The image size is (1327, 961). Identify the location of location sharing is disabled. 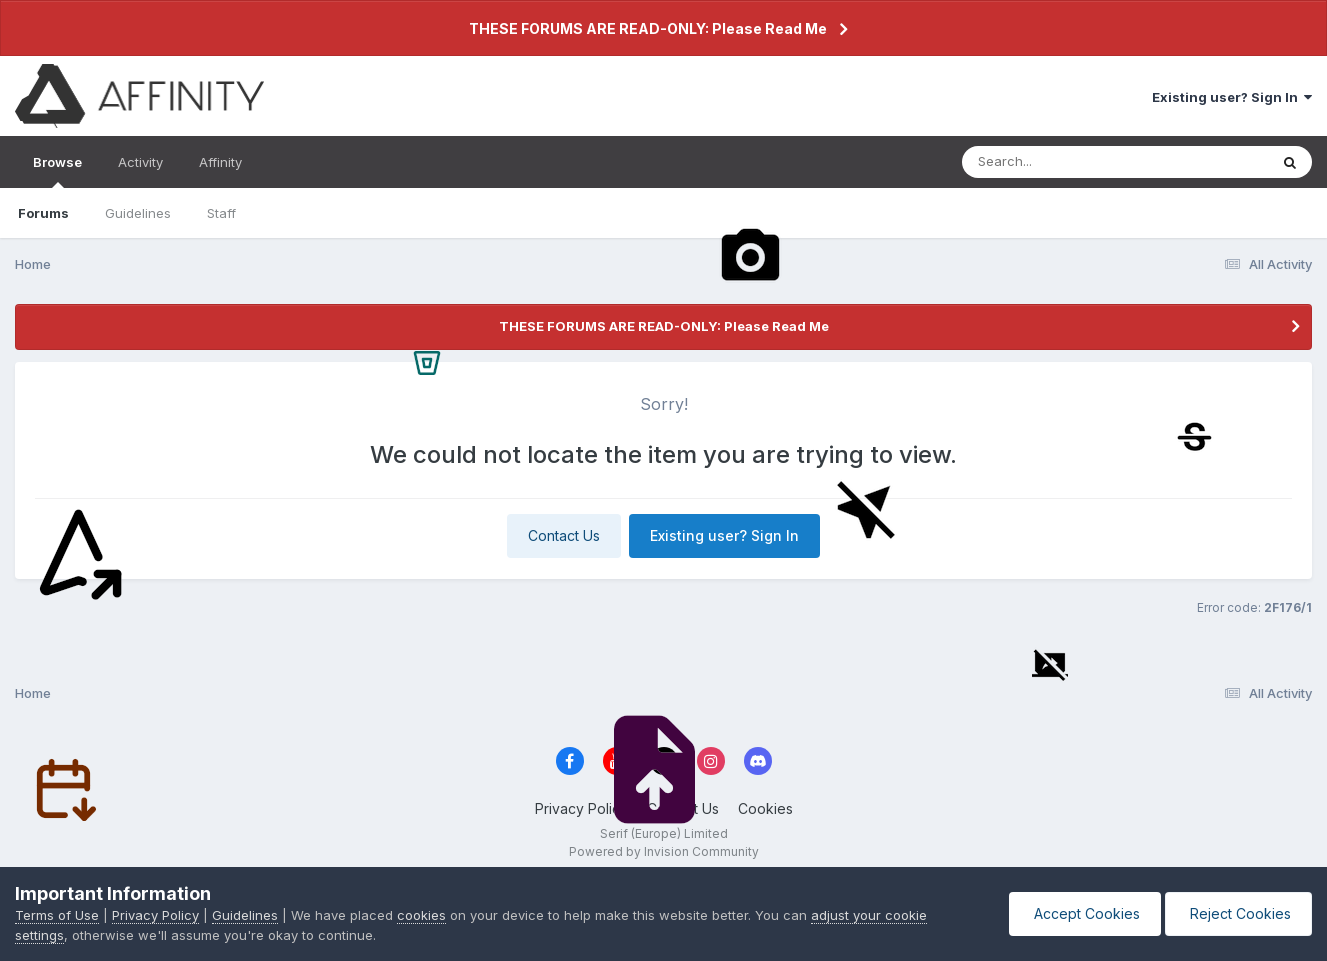
(864, 512).